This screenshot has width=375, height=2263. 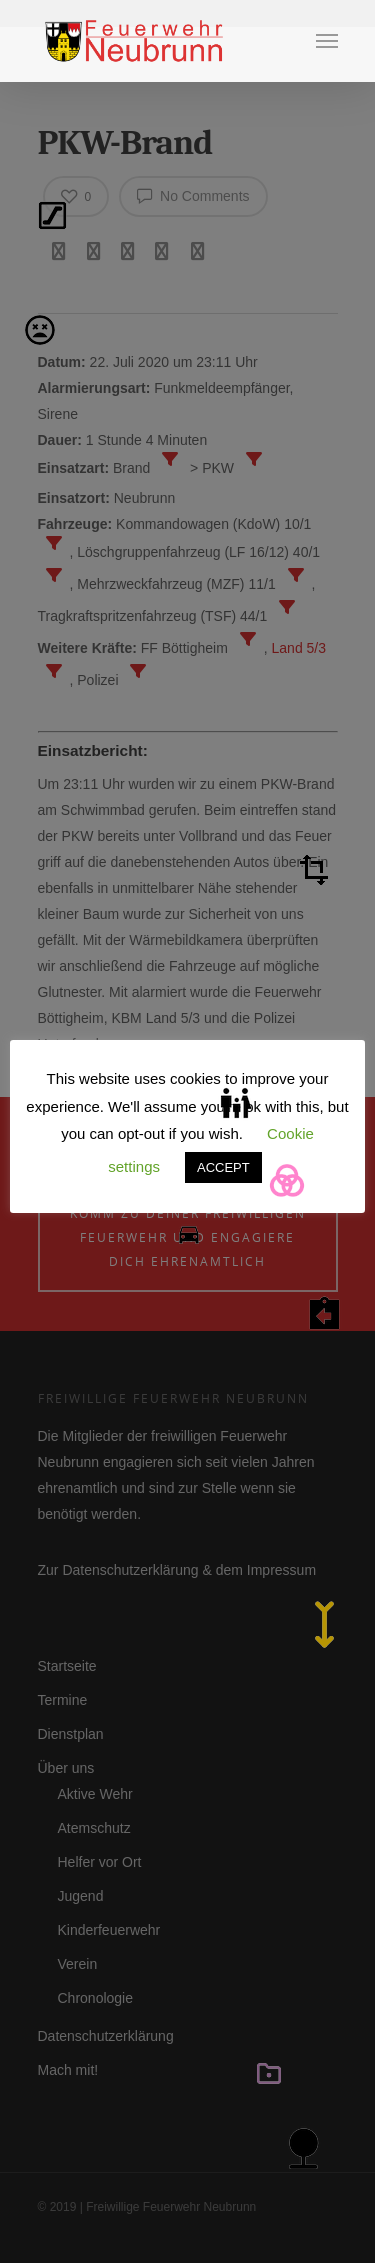 What do you see at coordinates (52, 215) in the screenshot?
I see `indicates escalator access nearby` at bounding box center [52, 215].